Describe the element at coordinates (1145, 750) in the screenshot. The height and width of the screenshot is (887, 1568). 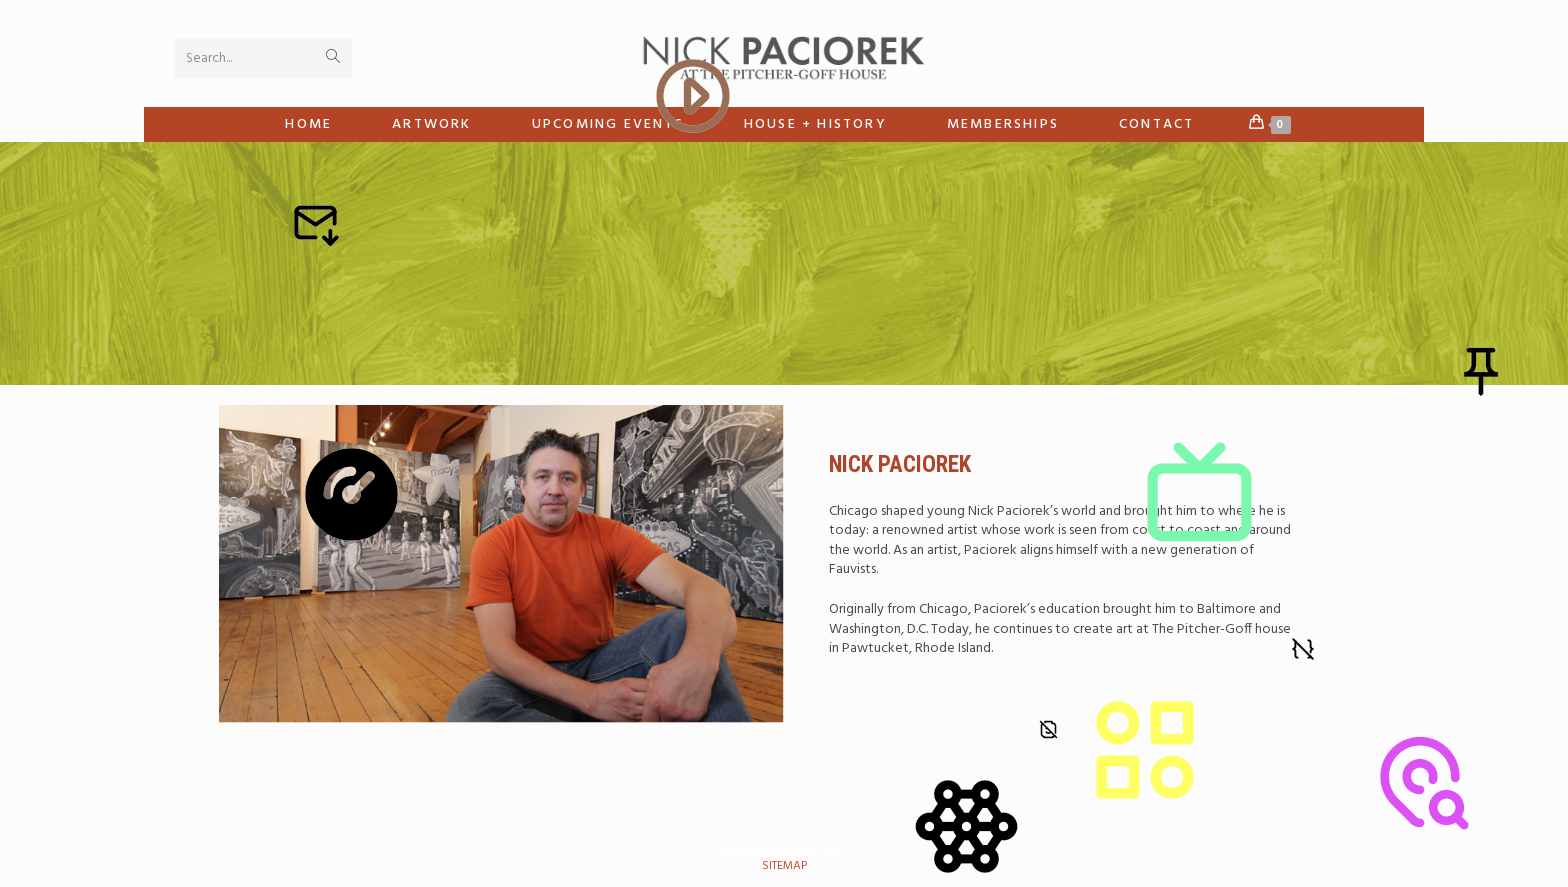
I see `browse categories or sections` at that location.